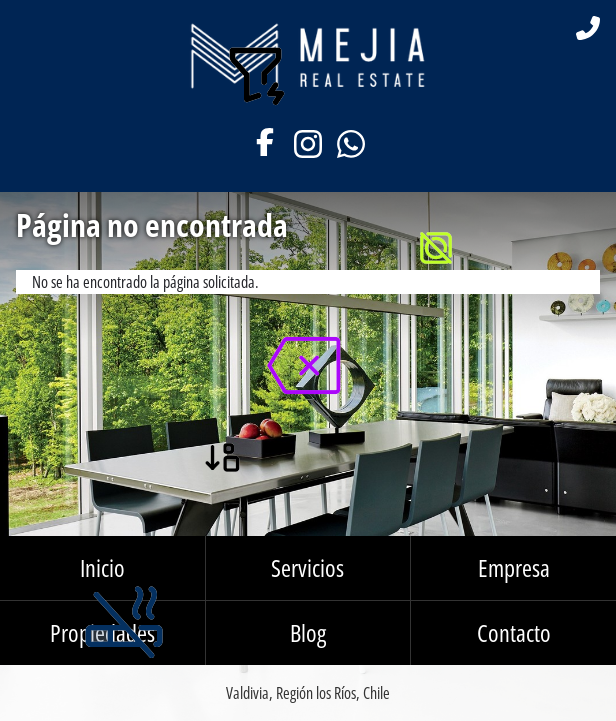  Describe the element at coordinates (306, 365) in the screenshot. I see `delete the last character entered` at that location.